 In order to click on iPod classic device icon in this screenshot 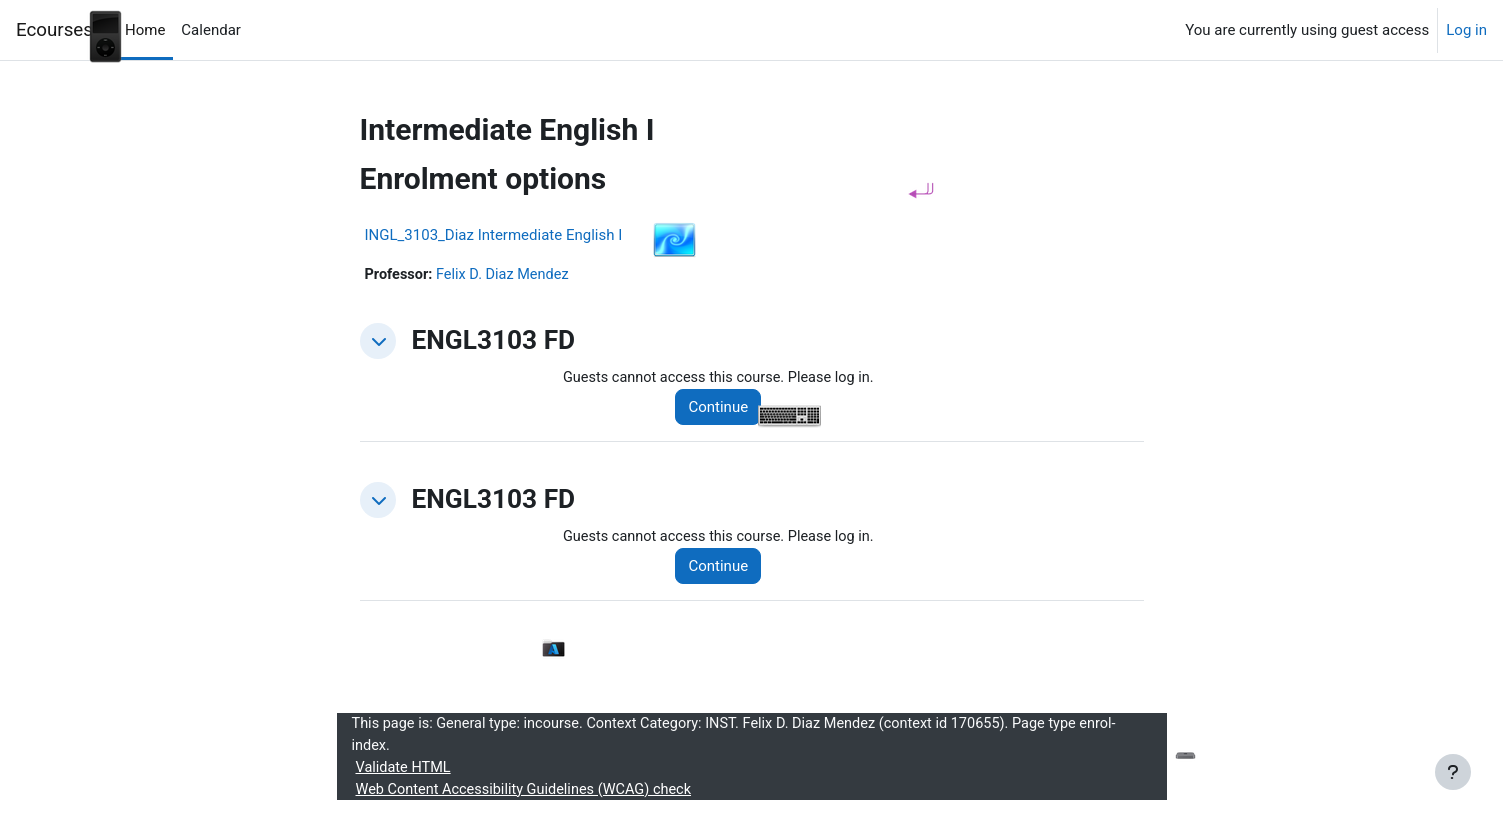, I will do `click(105, 36)`.